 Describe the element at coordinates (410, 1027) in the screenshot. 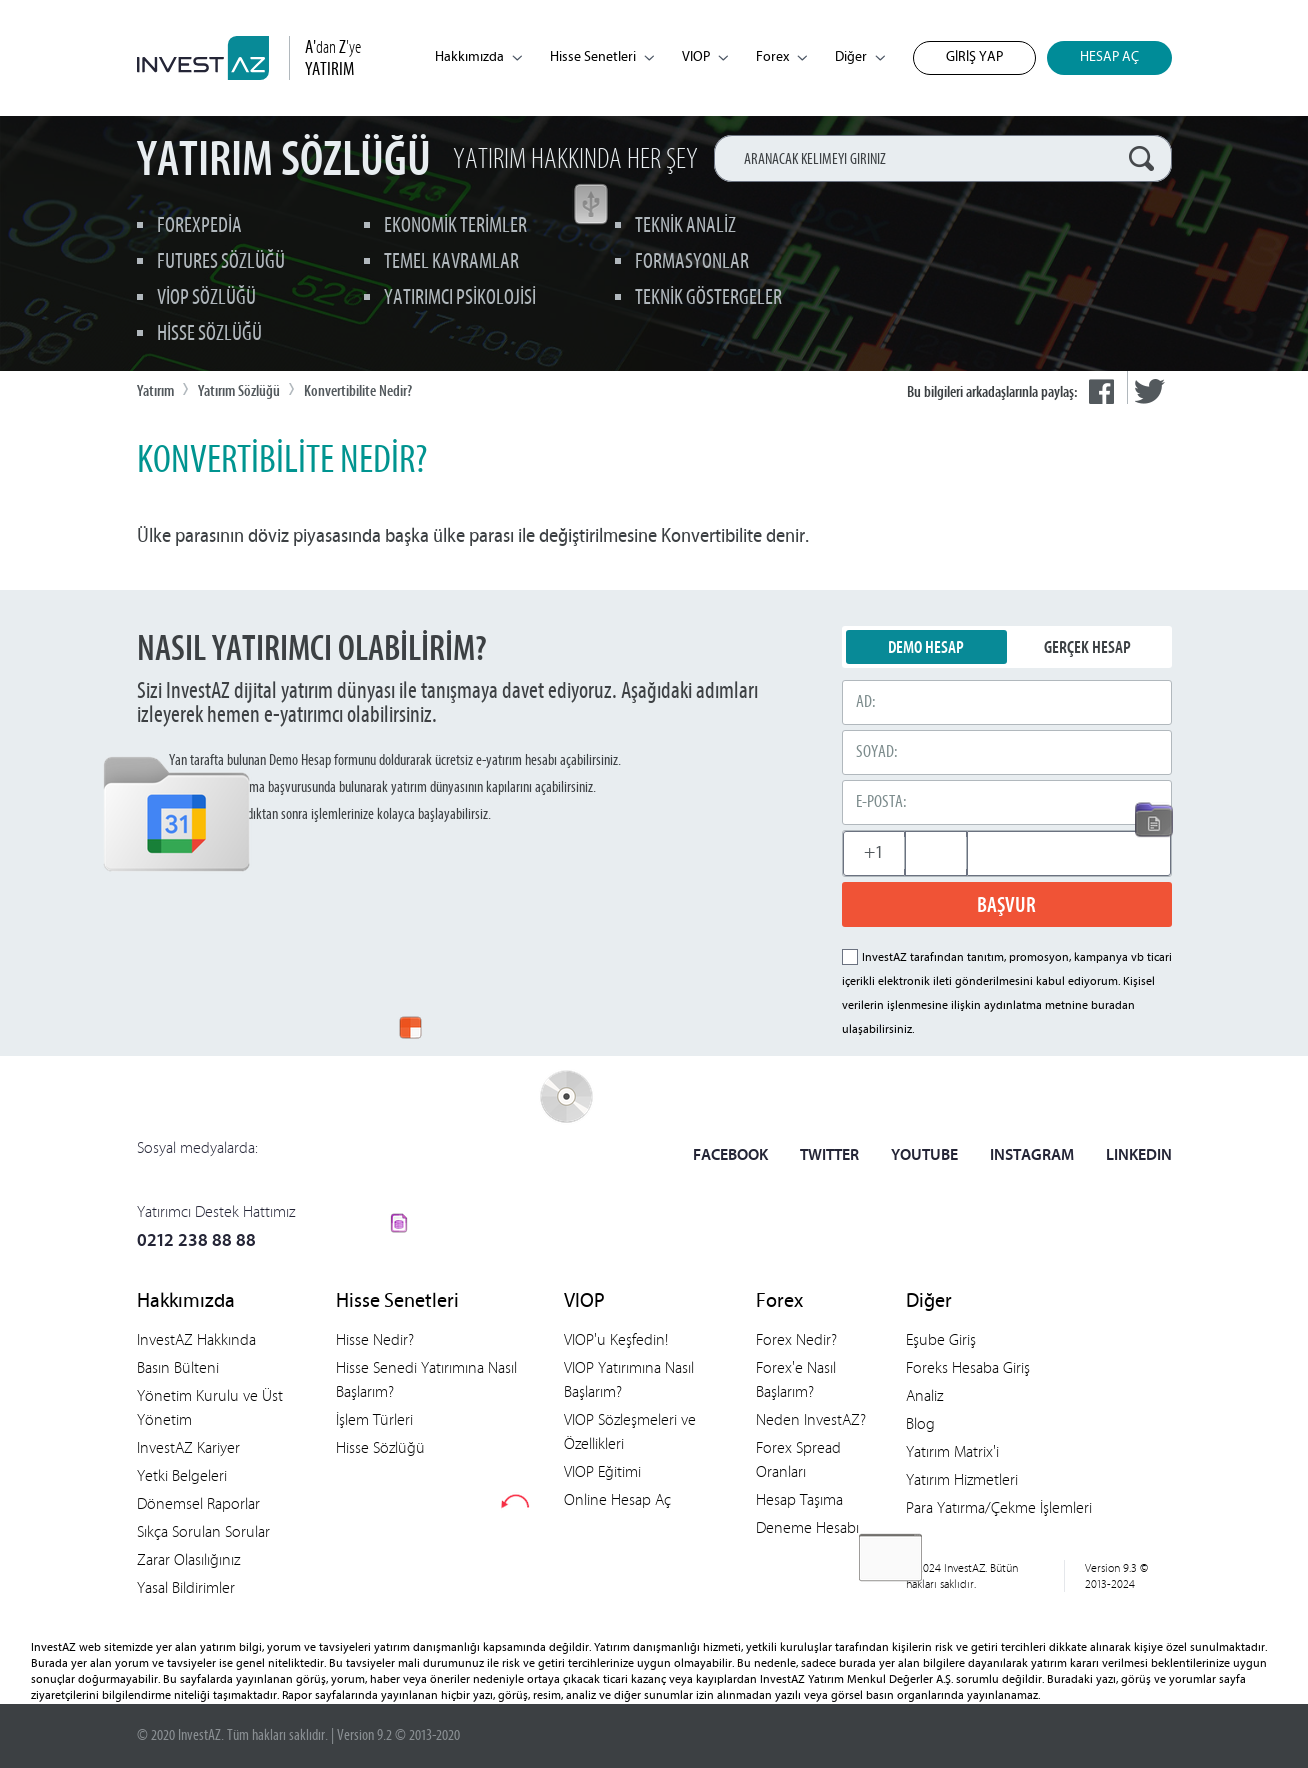

I see `switch to the bottom-right workspace` at that location.